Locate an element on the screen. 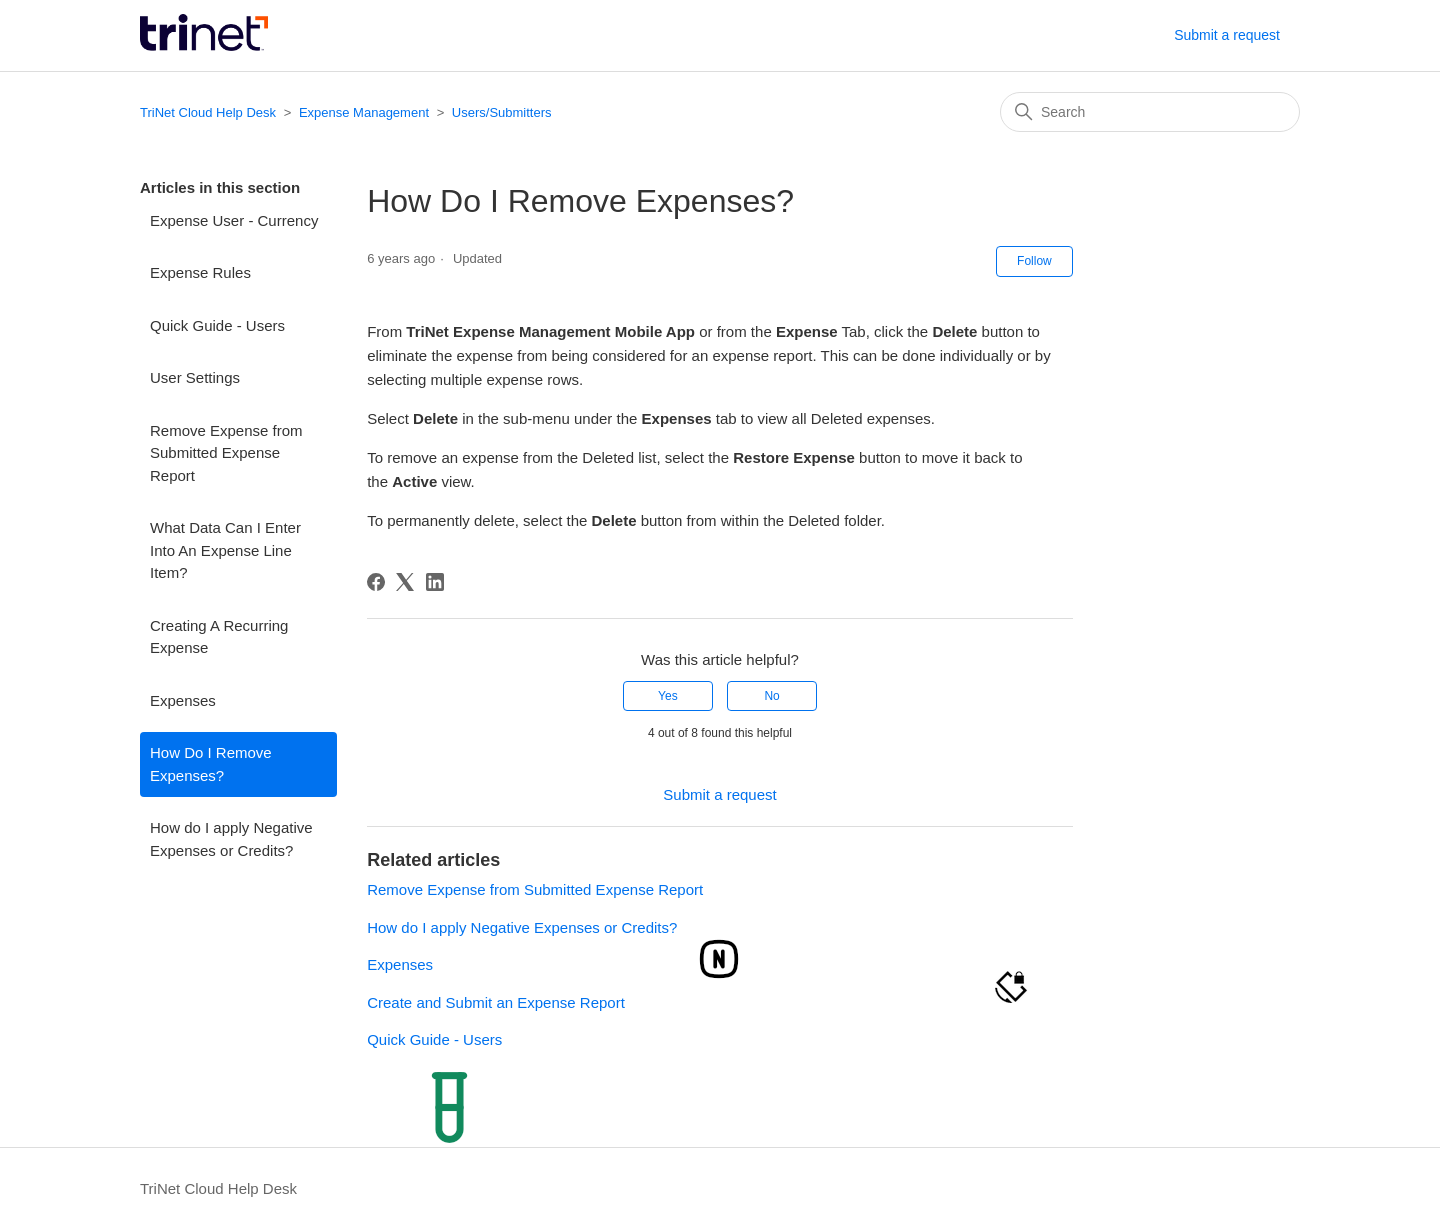 The image size is (1440, 1230). indicates an item starting with the letter "n" is located at coordinates (719, 959).